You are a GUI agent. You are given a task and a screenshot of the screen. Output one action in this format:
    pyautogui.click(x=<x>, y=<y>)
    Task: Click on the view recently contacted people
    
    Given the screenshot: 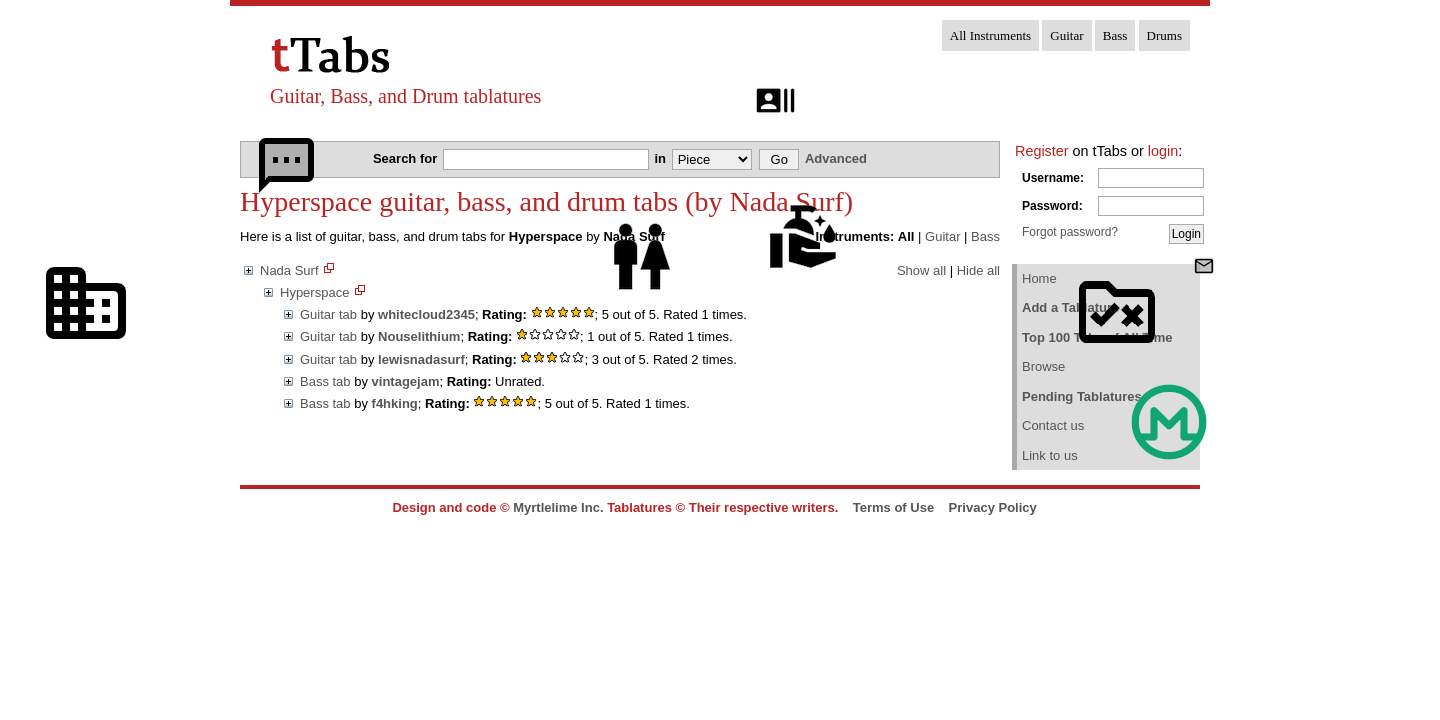 What is the action you would take?
    pyautogui.click(x=775, y=100)
    